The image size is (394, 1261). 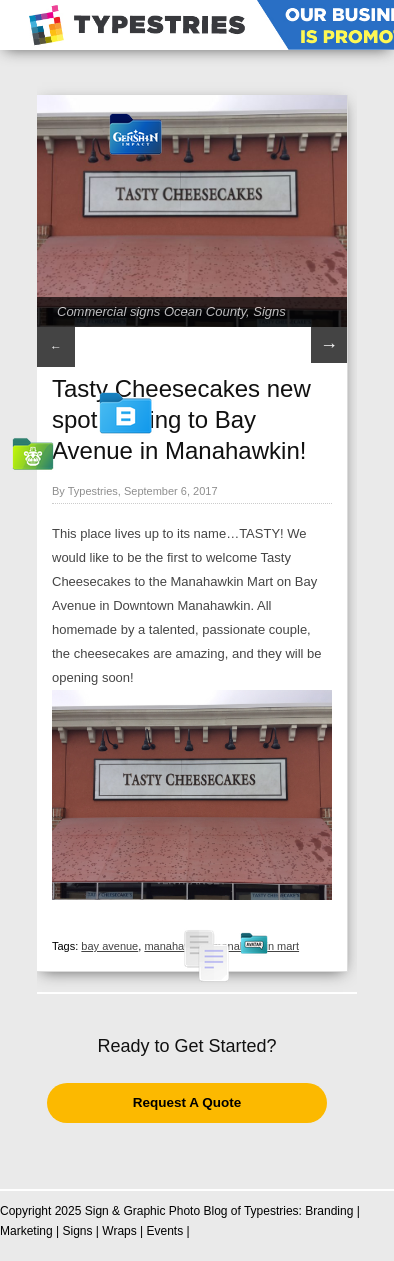 I want to click on open quixel bridge assets folder, so click(x=125, y=414).